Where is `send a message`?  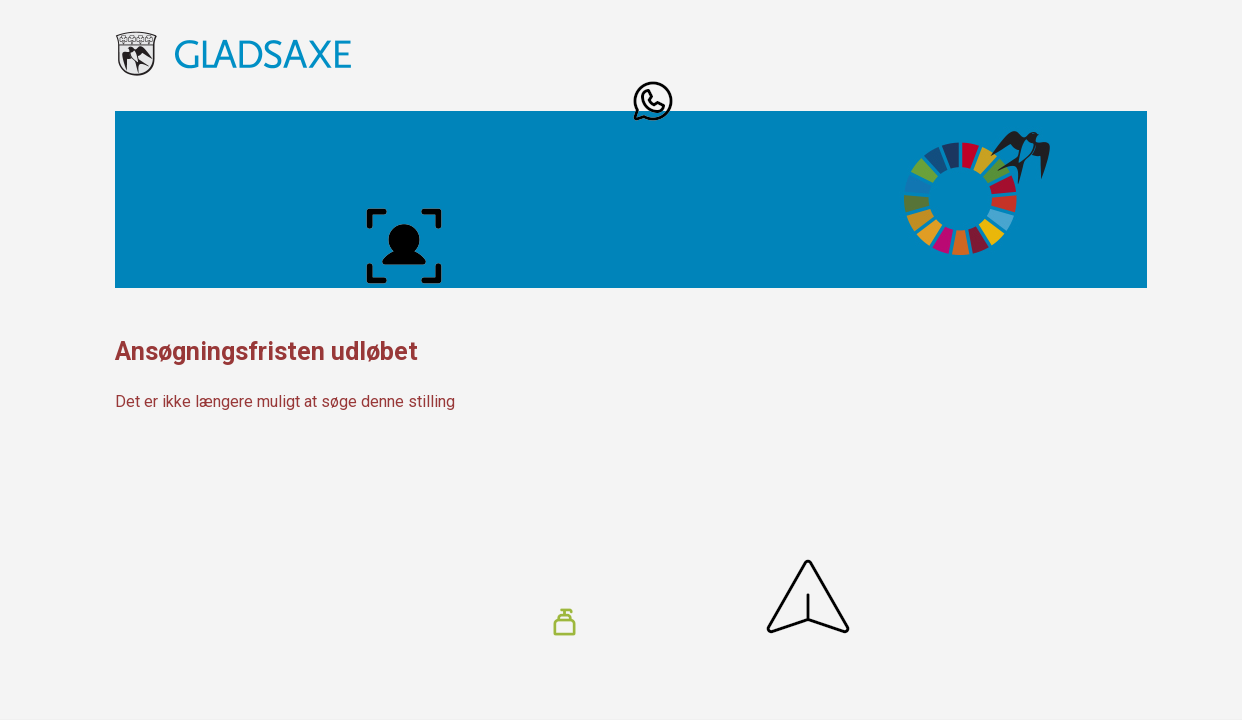 send a message is located at coordinates (808, 598).